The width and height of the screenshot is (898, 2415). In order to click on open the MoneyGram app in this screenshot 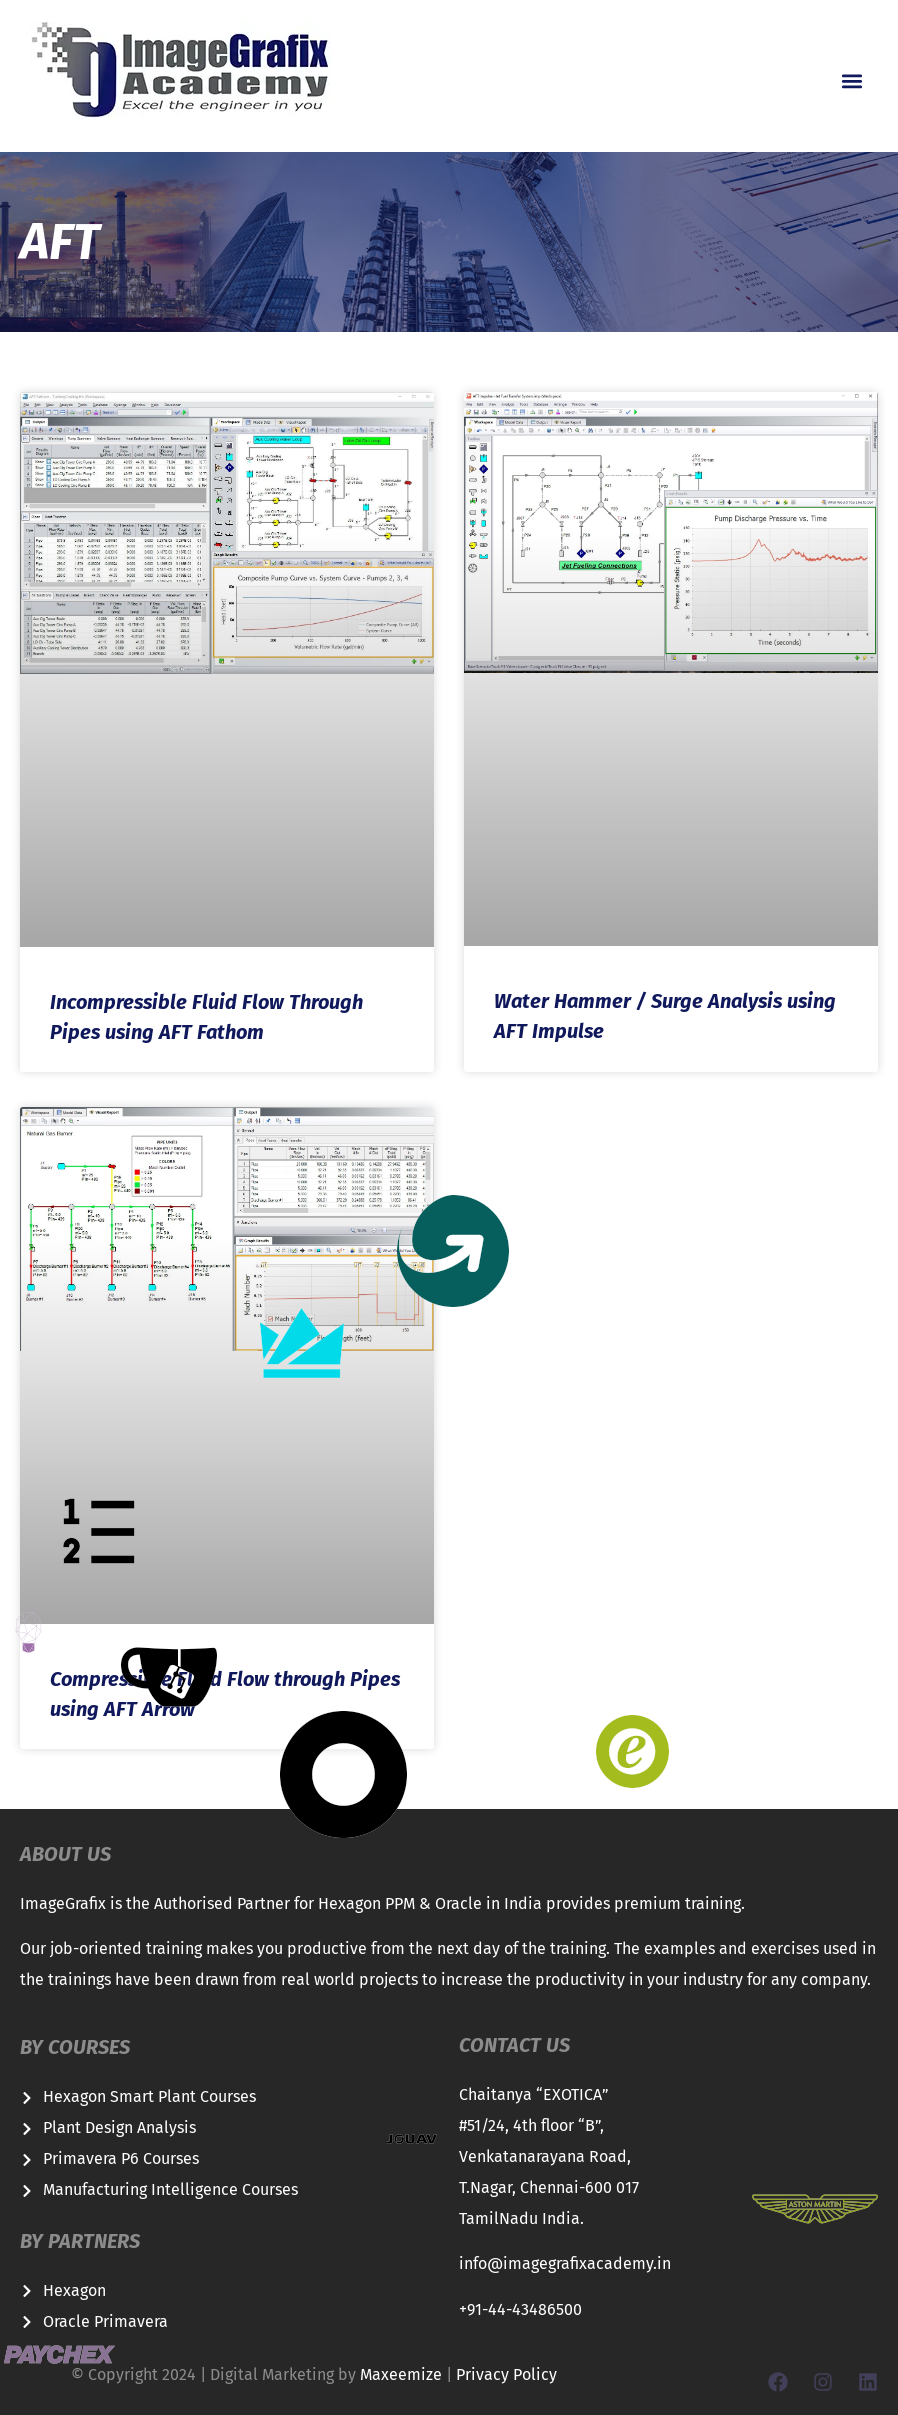, I will do `click(453, 1251)`.